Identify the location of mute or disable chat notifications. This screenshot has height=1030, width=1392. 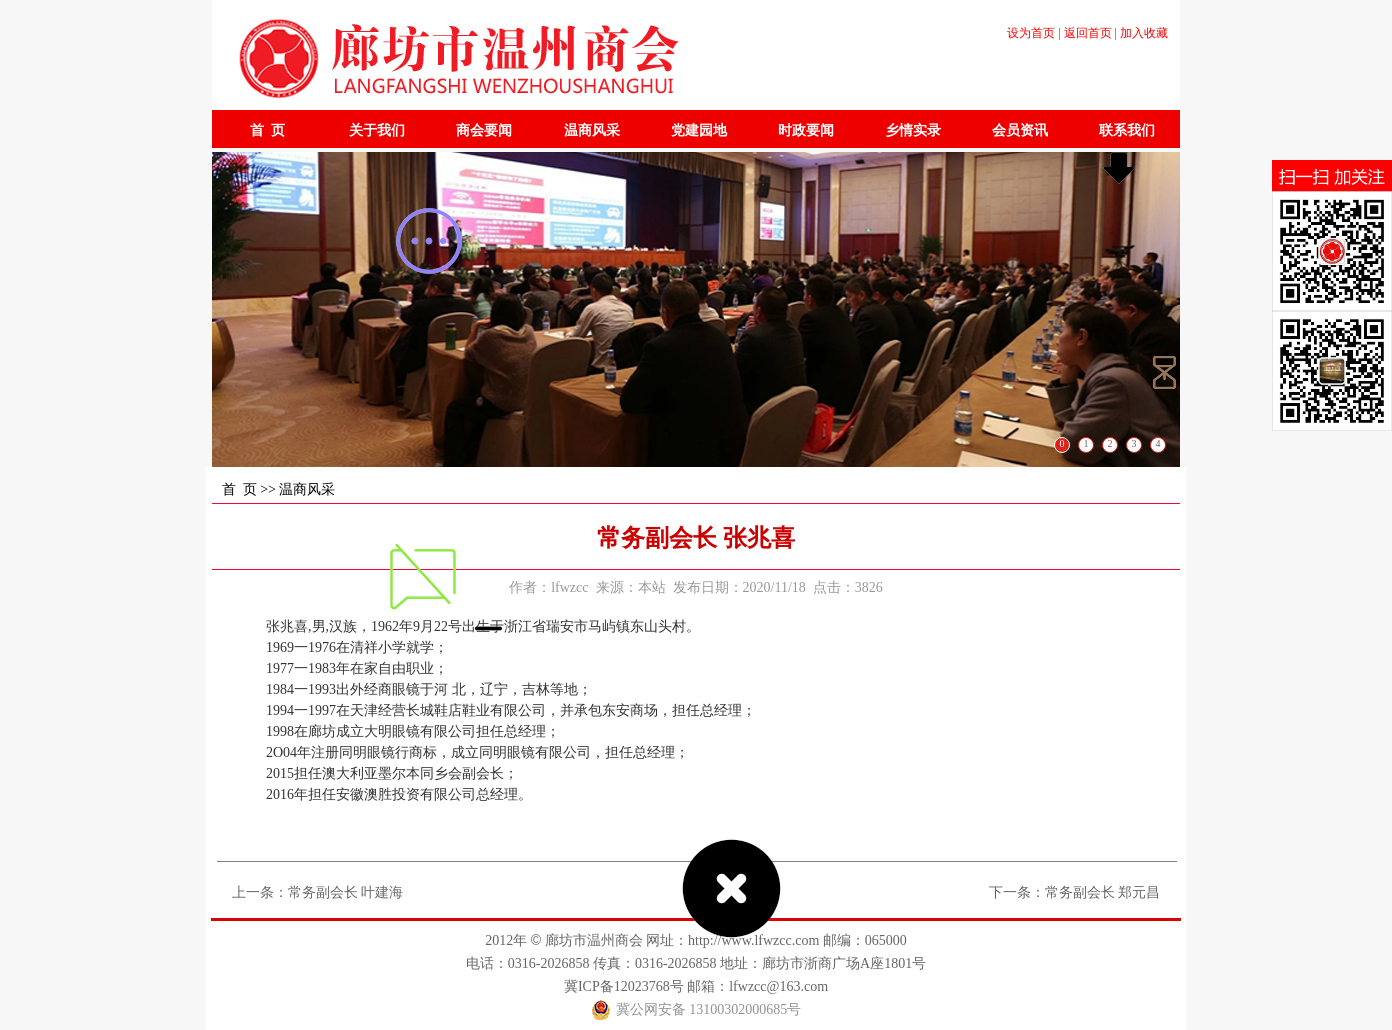
(423, 574).